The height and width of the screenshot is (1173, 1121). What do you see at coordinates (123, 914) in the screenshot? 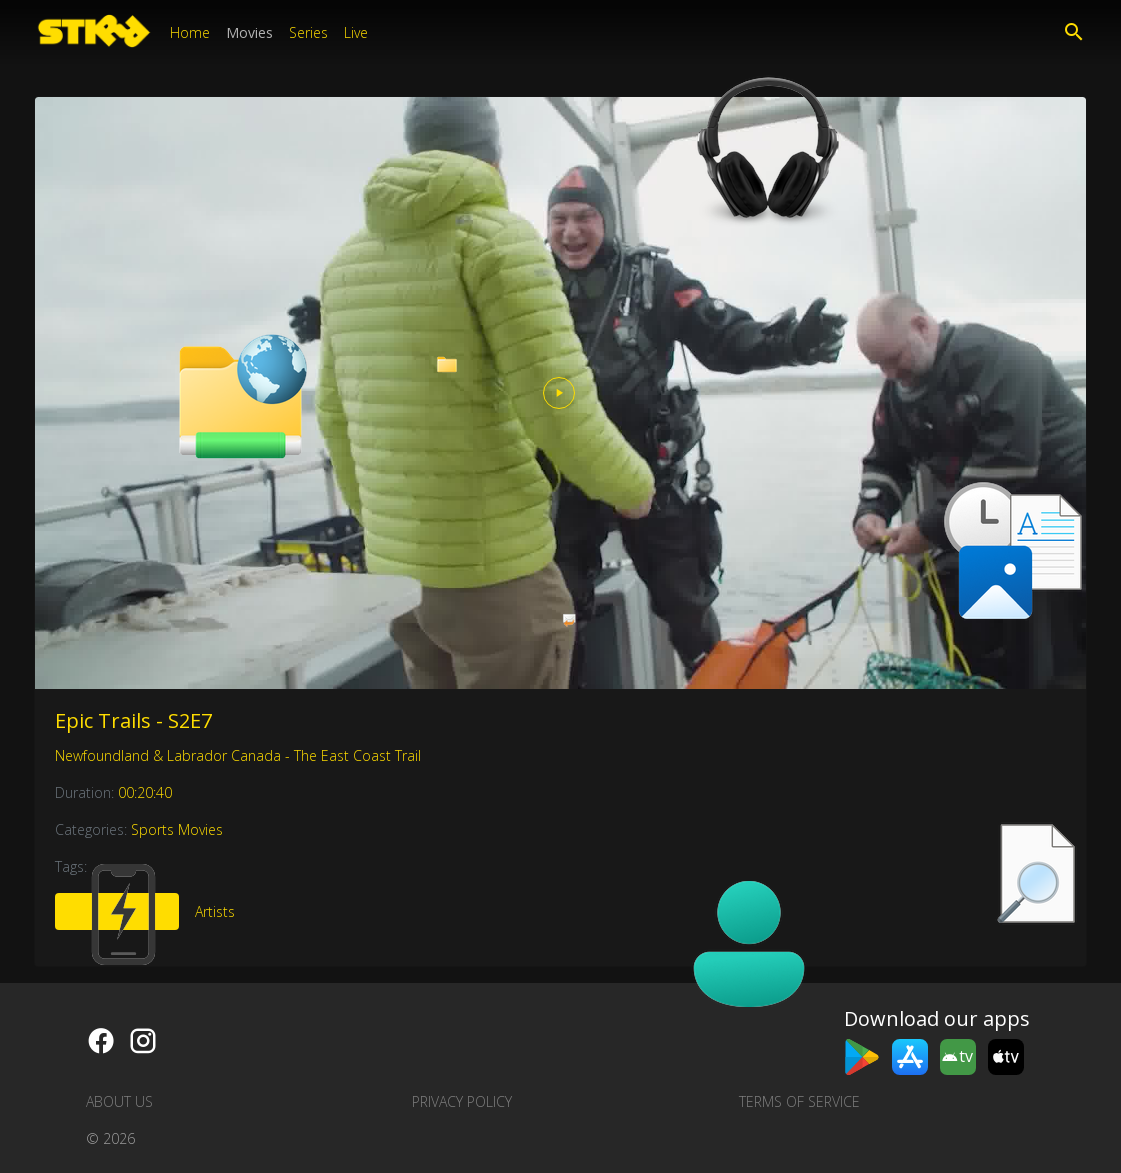
I see `view phone battery status` at bounding box center [123, 914].